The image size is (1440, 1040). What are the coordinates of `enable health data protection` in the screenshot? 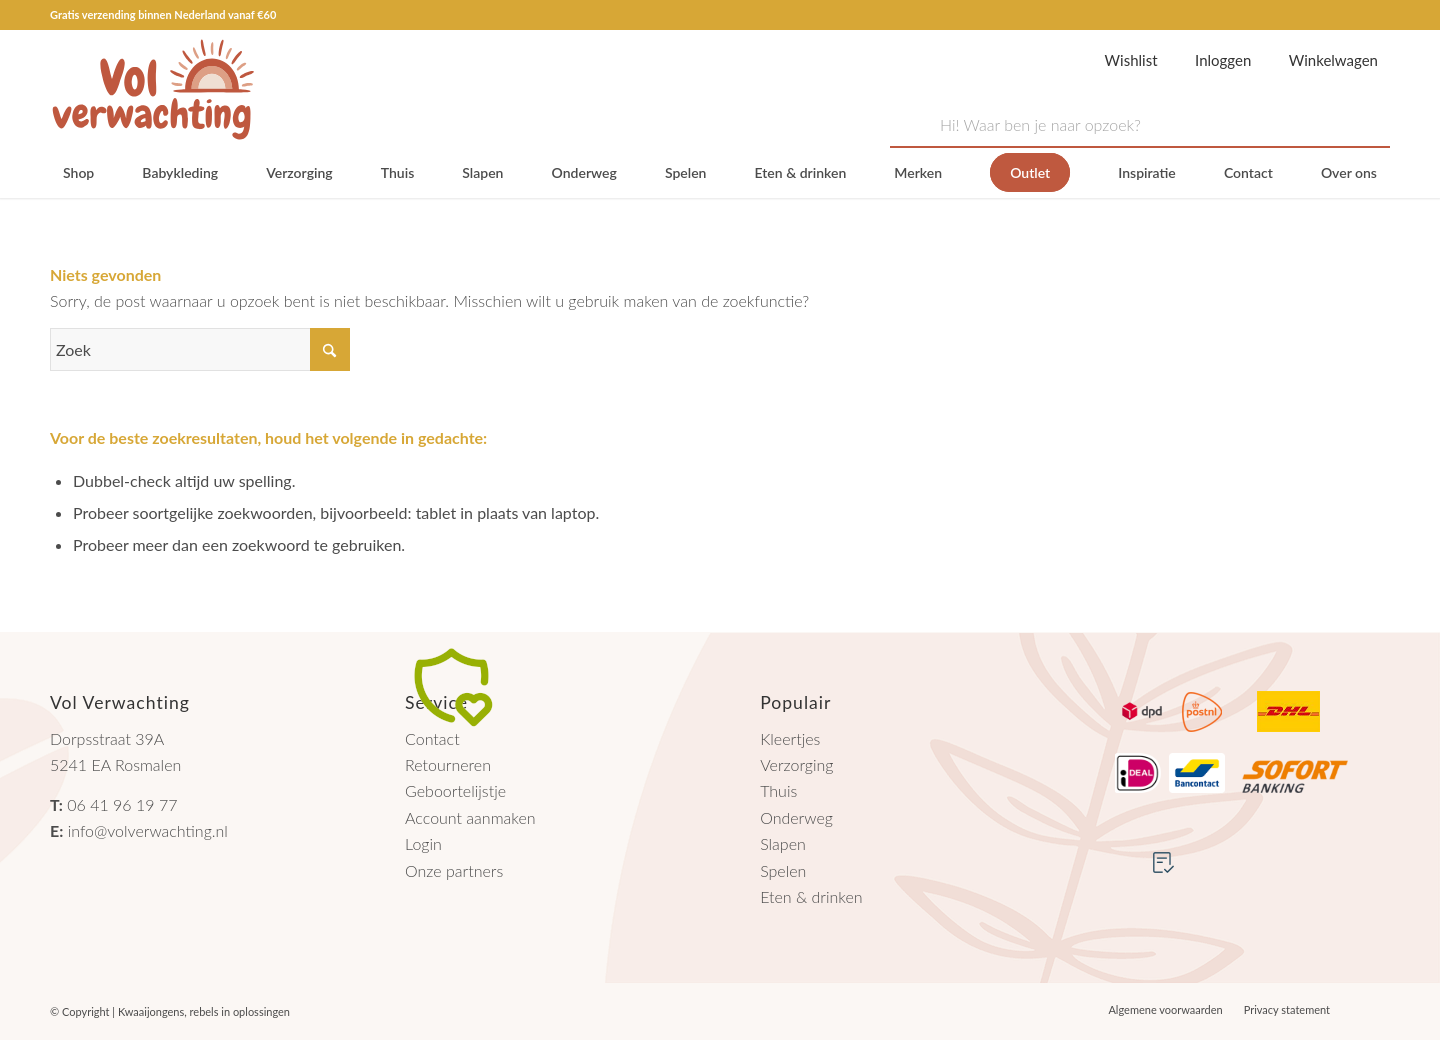 It's located at (451, 685).